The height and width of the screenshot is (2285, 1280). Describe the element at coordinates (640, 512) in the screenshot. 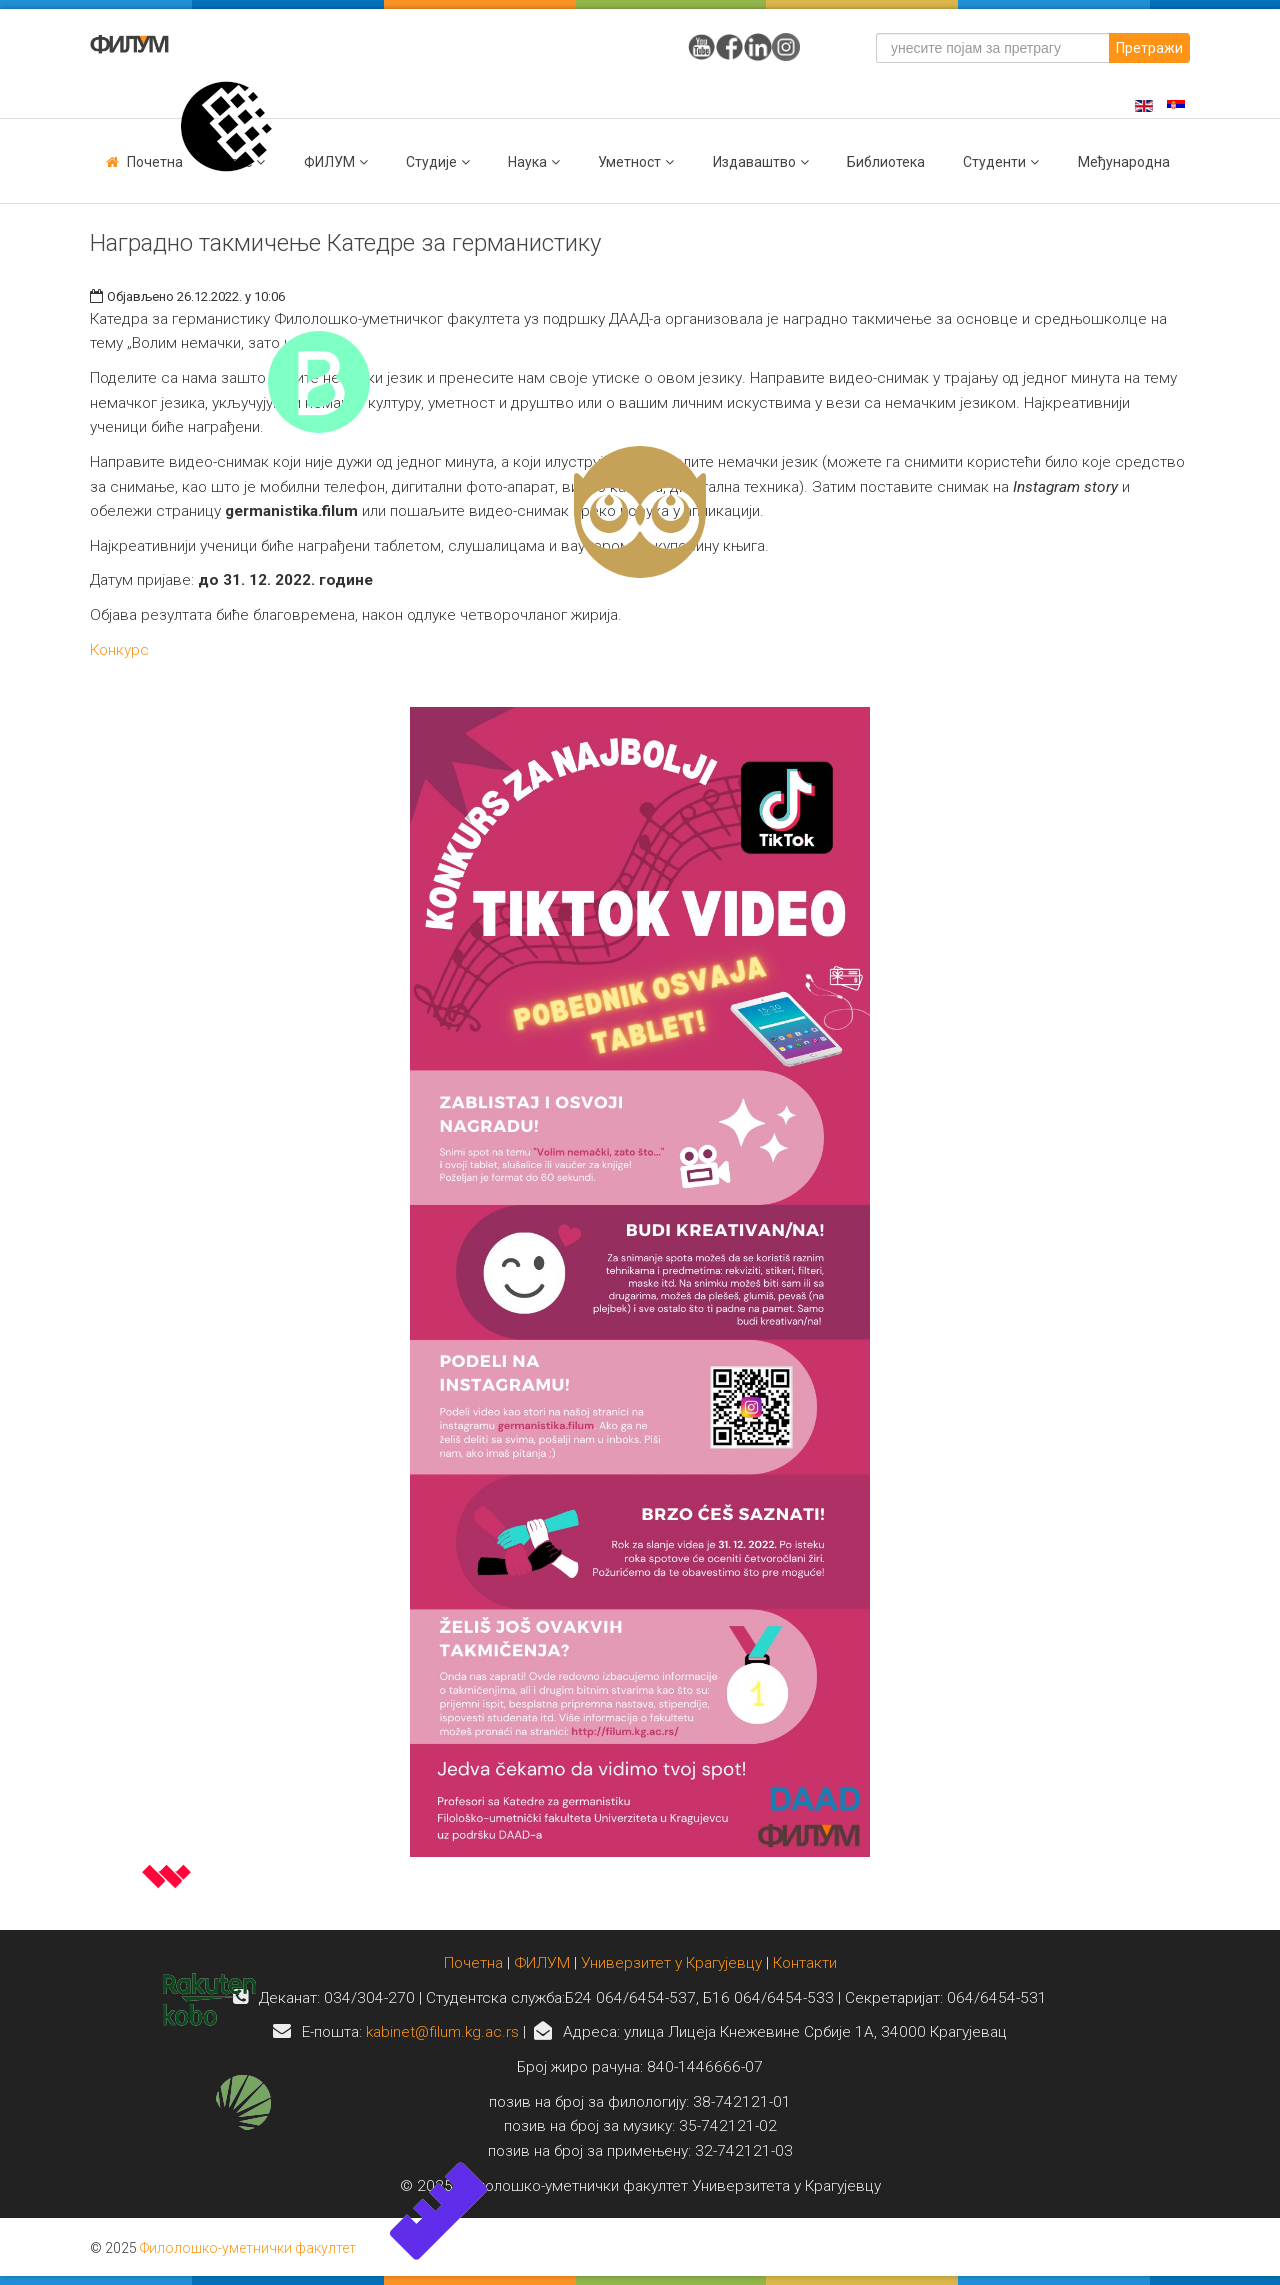

I see `visit ulule crowdfunding platform` at that location.